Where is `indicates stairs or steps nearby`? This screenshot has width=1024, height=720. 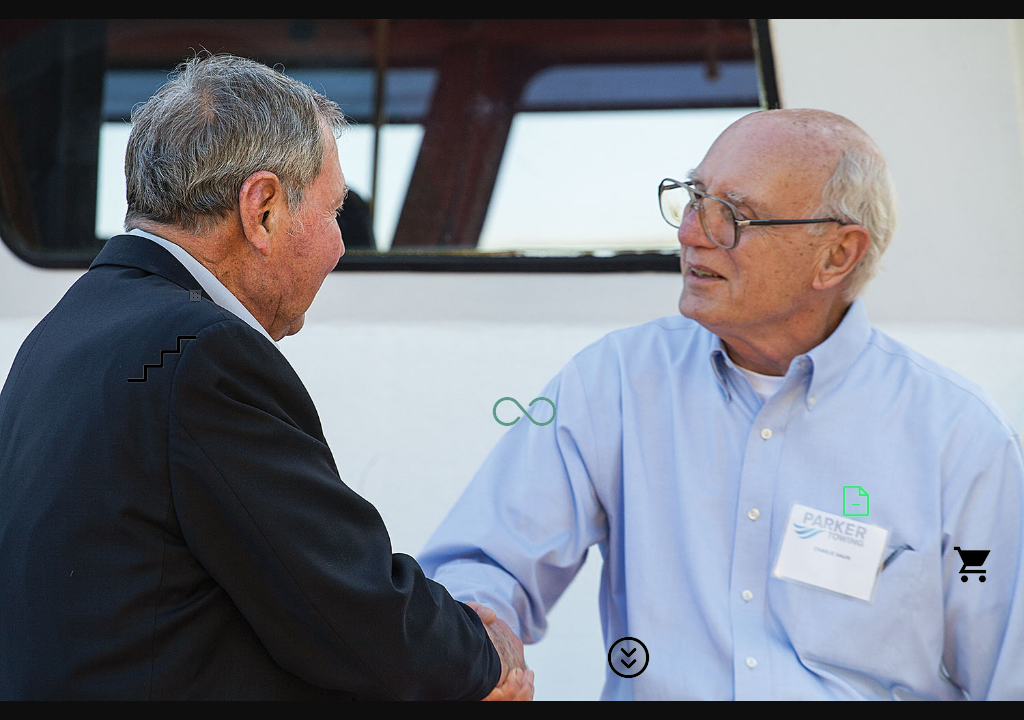 indicates stairs or steps nearby is located at coordinates (162, 359).